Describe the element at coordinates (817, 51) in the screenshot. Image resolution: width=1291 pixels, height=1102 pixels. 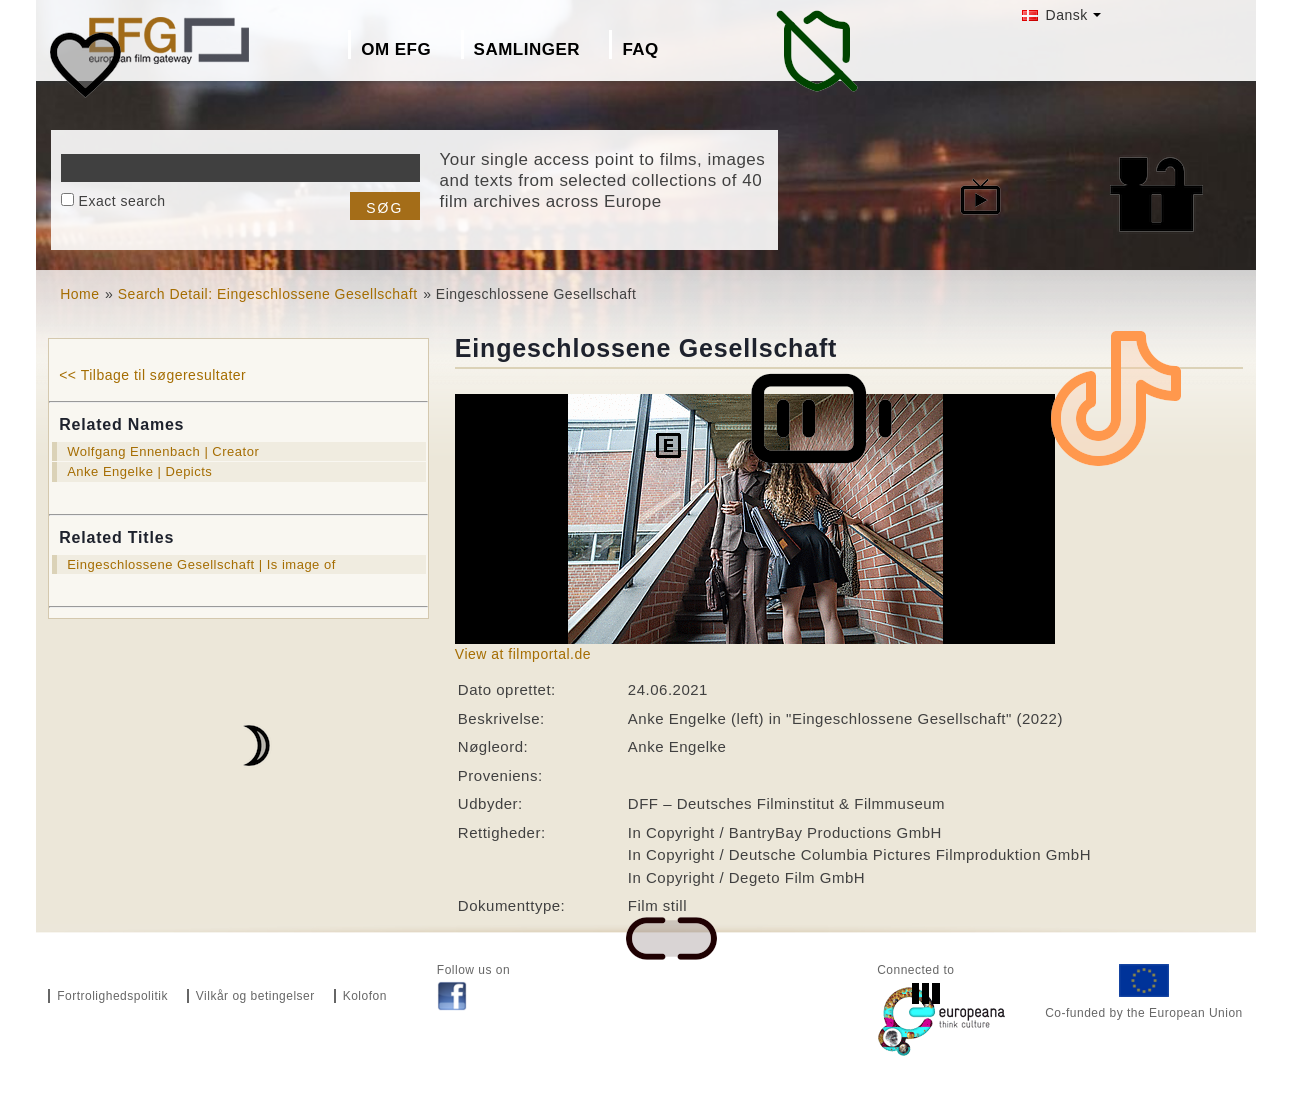
I see `security or protection is disabled` at that location.